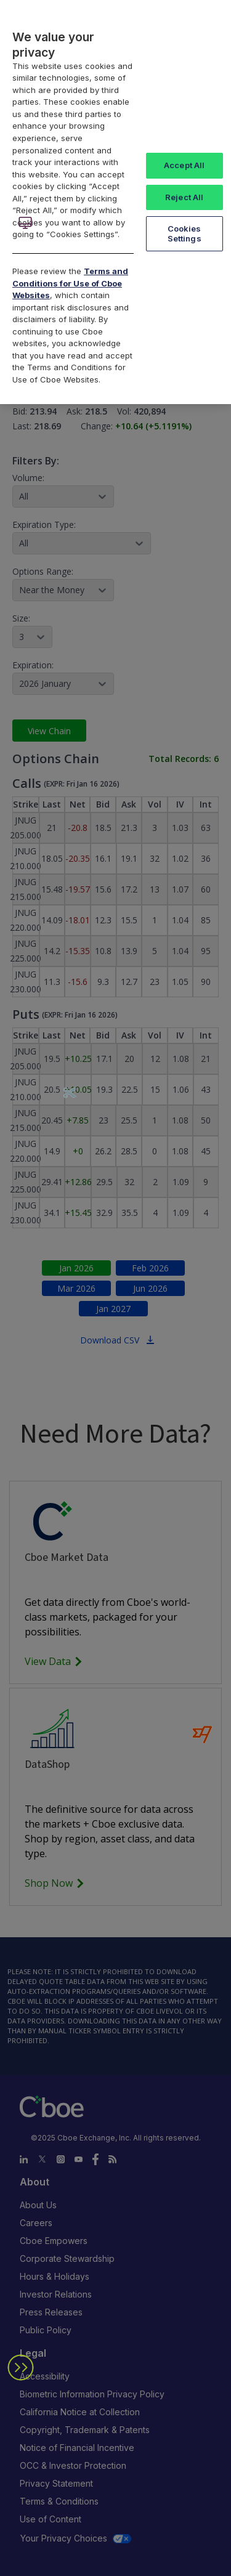 The height and width of the screenshot is (2576, 231). What do you see at coordinates (202, 1734) in the screenshot?
I see `flag or mark an item for follow-up` at bounding box center [202, 1734].